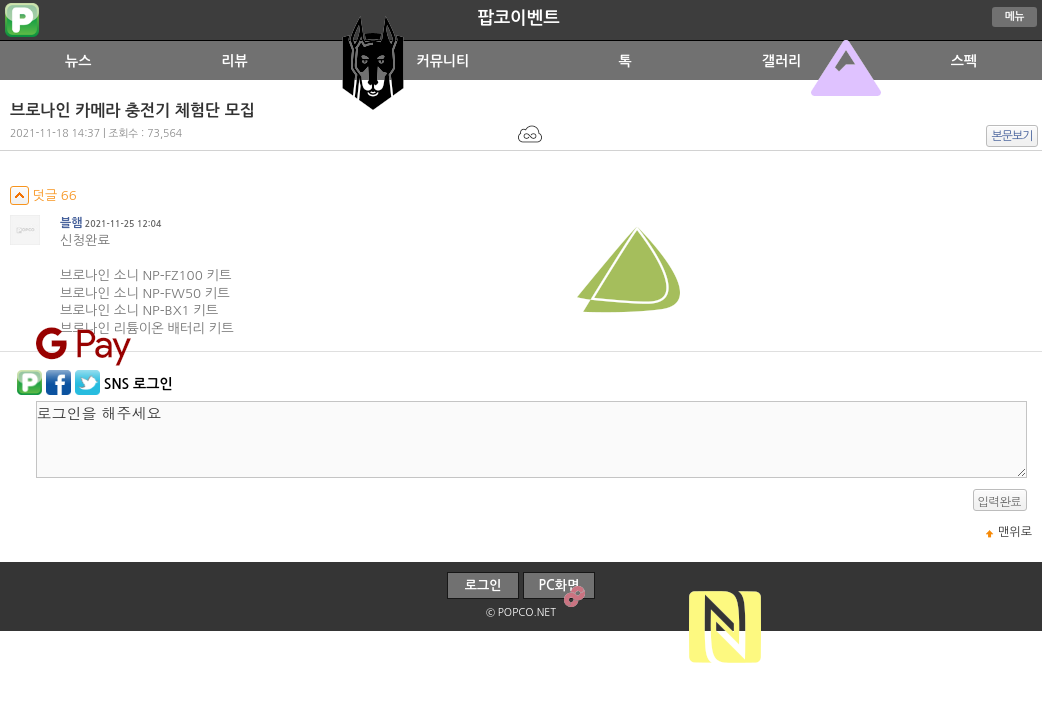 The image size is (1042, 720). What do you see at coordinates (628, 269) in the screenshot?
I see `EndeavourOS Linux distribution logo` at bounding box center [628, 269].